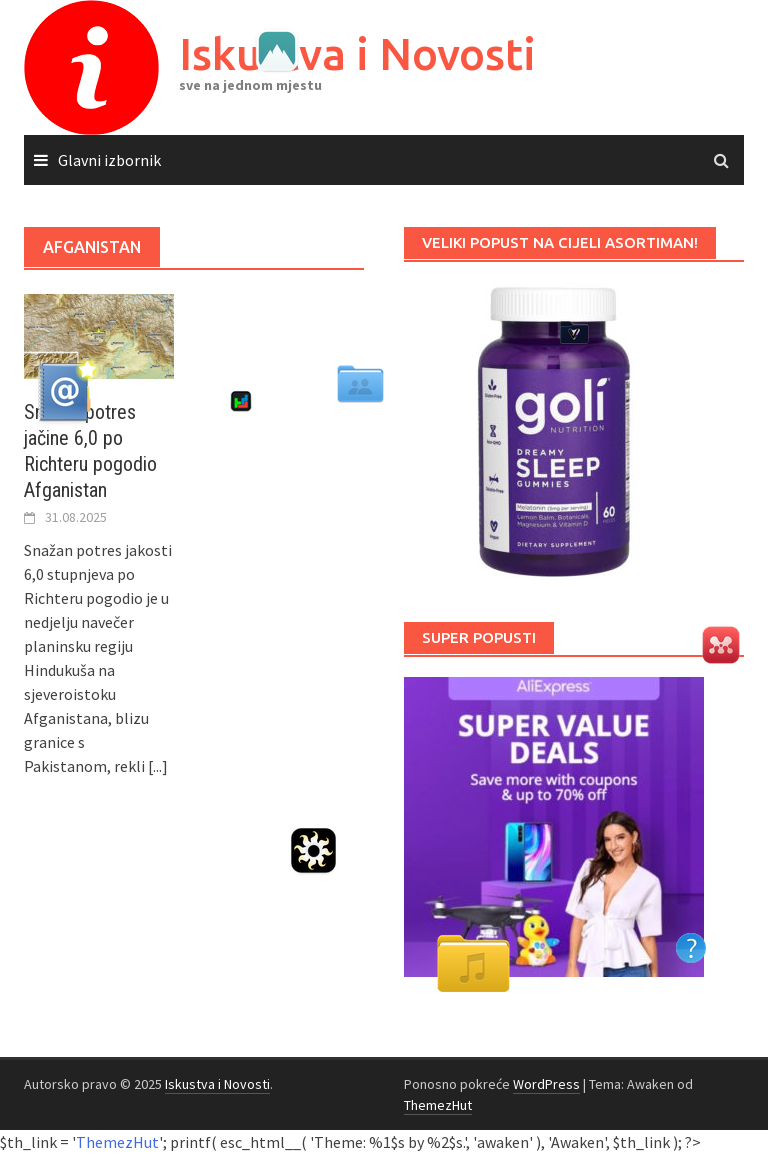  I want to click on launch Hearts of Iron 2 game, so click(313, 850).